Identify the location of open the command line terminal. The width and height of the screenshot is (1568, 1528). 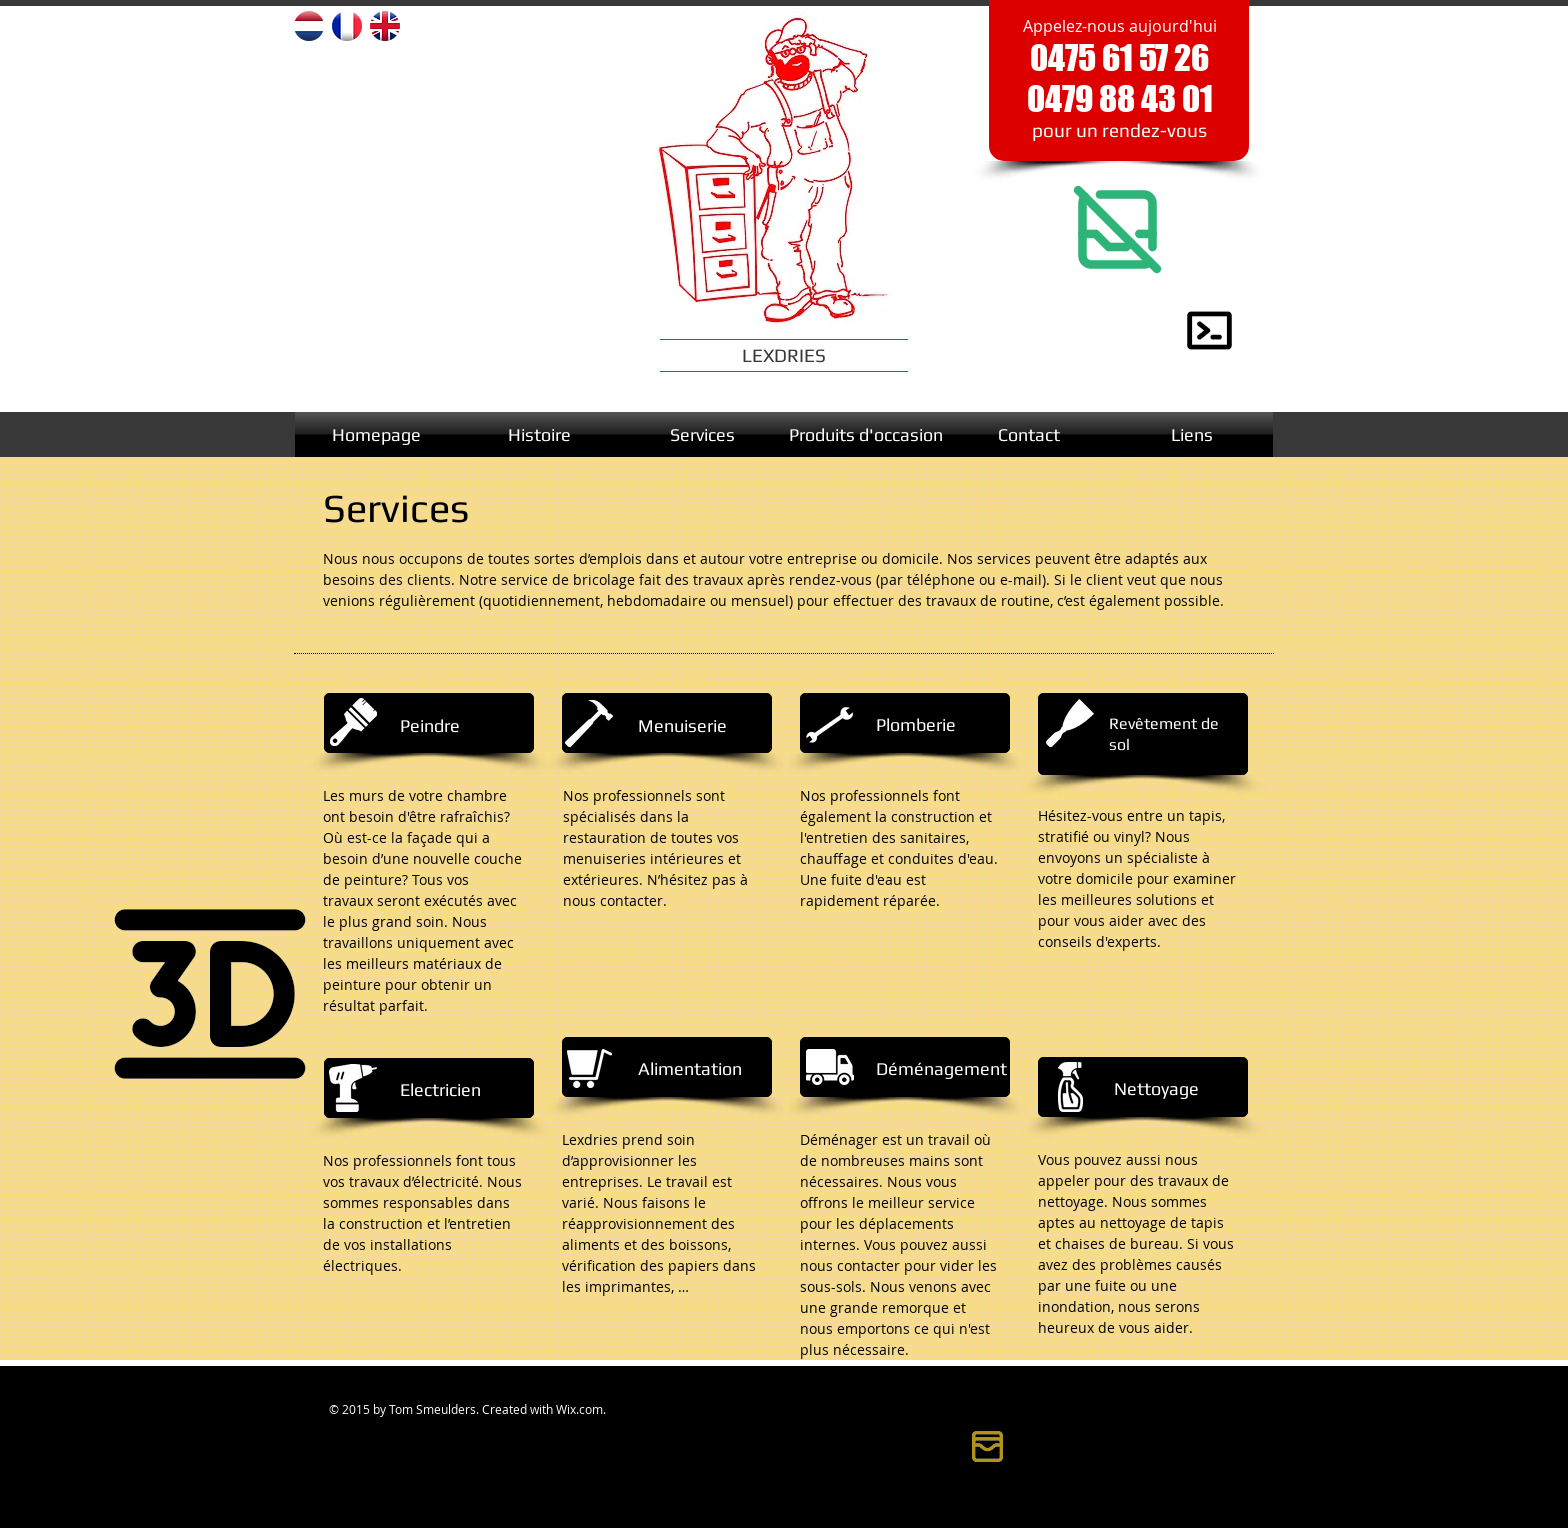
(1209, 330).